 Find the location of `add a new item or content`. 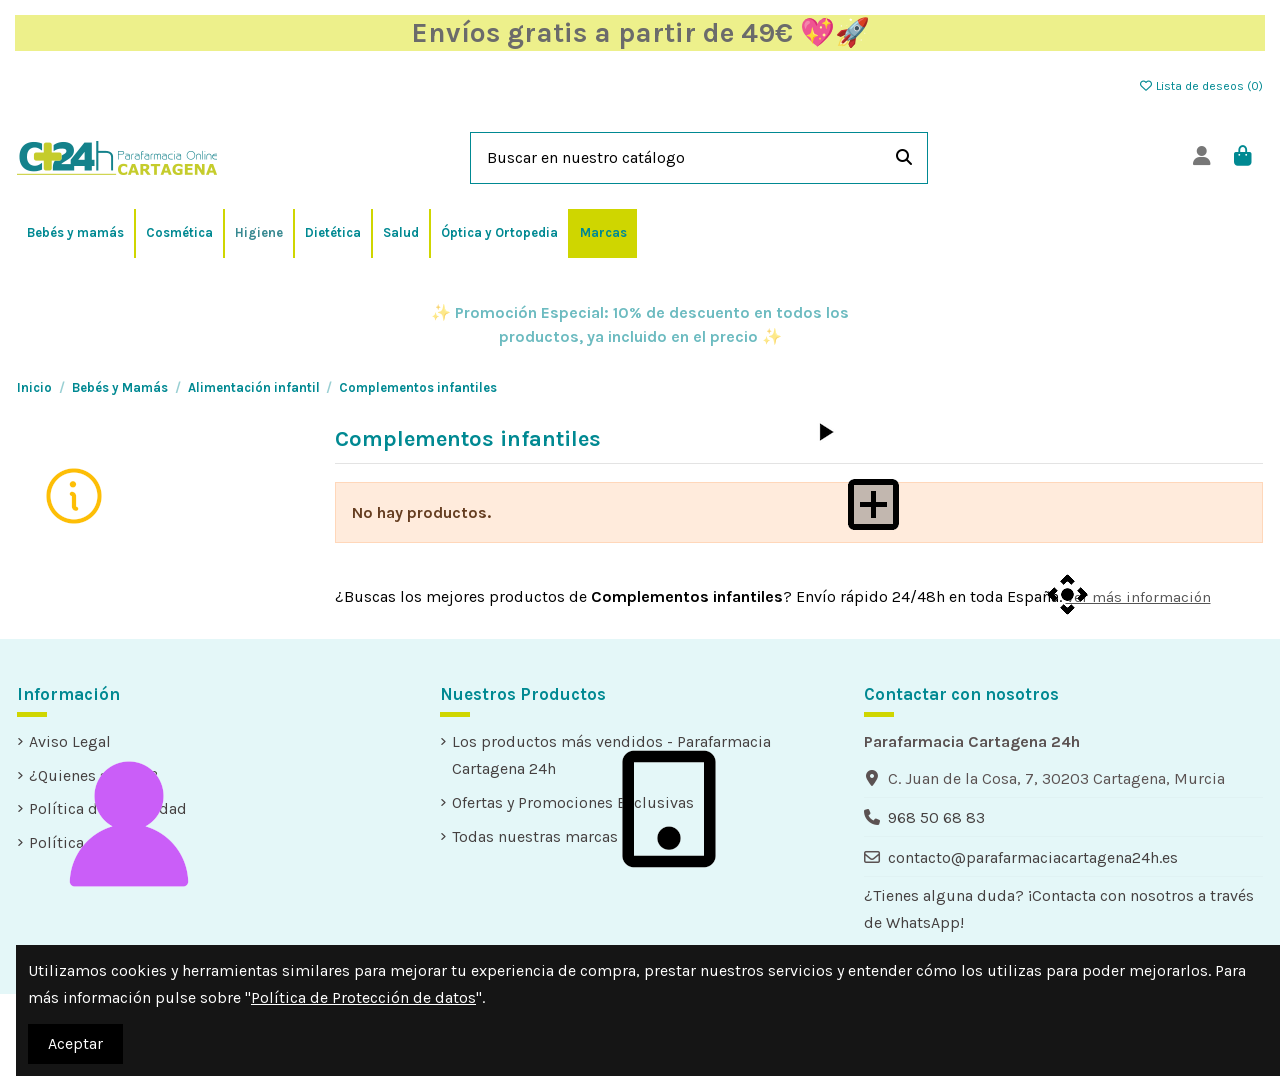

add a new item or content is located at coordinates (873, 504).